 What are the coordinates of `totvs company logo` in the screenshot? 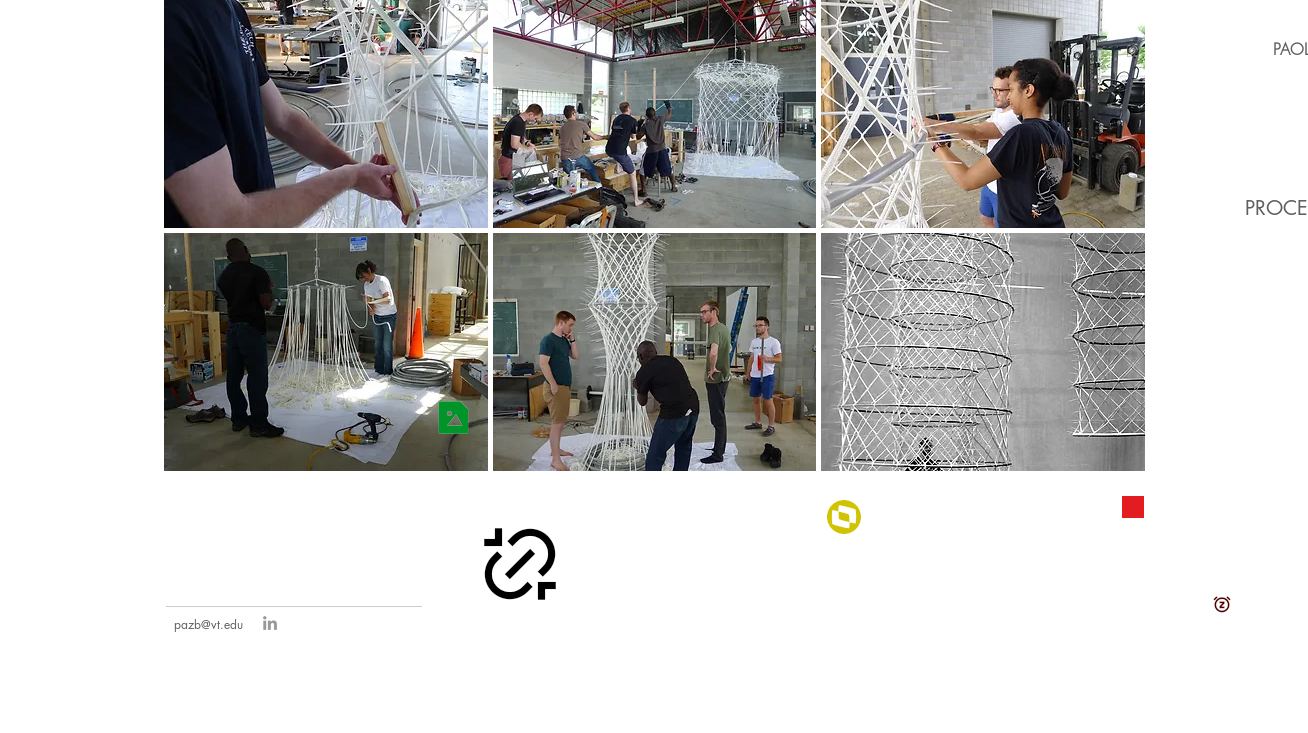 It's located at (844, 517).